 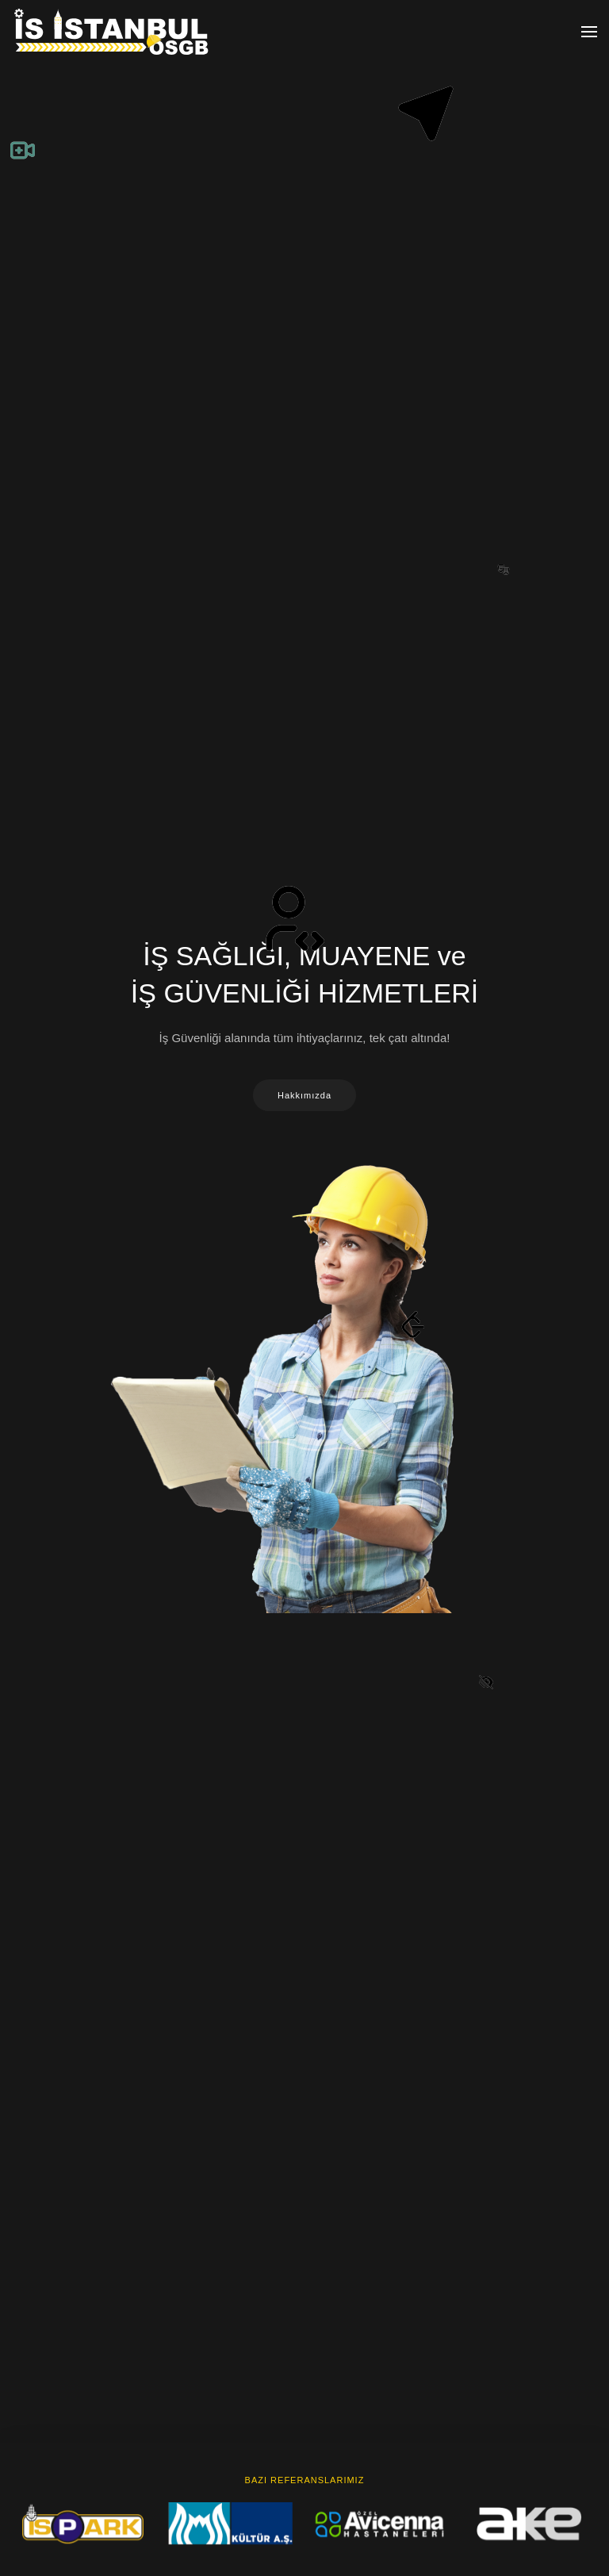 What do you see at coordinates (426, 113) in the screenshot?
I see `send current location` at bounding box center [426, 113].